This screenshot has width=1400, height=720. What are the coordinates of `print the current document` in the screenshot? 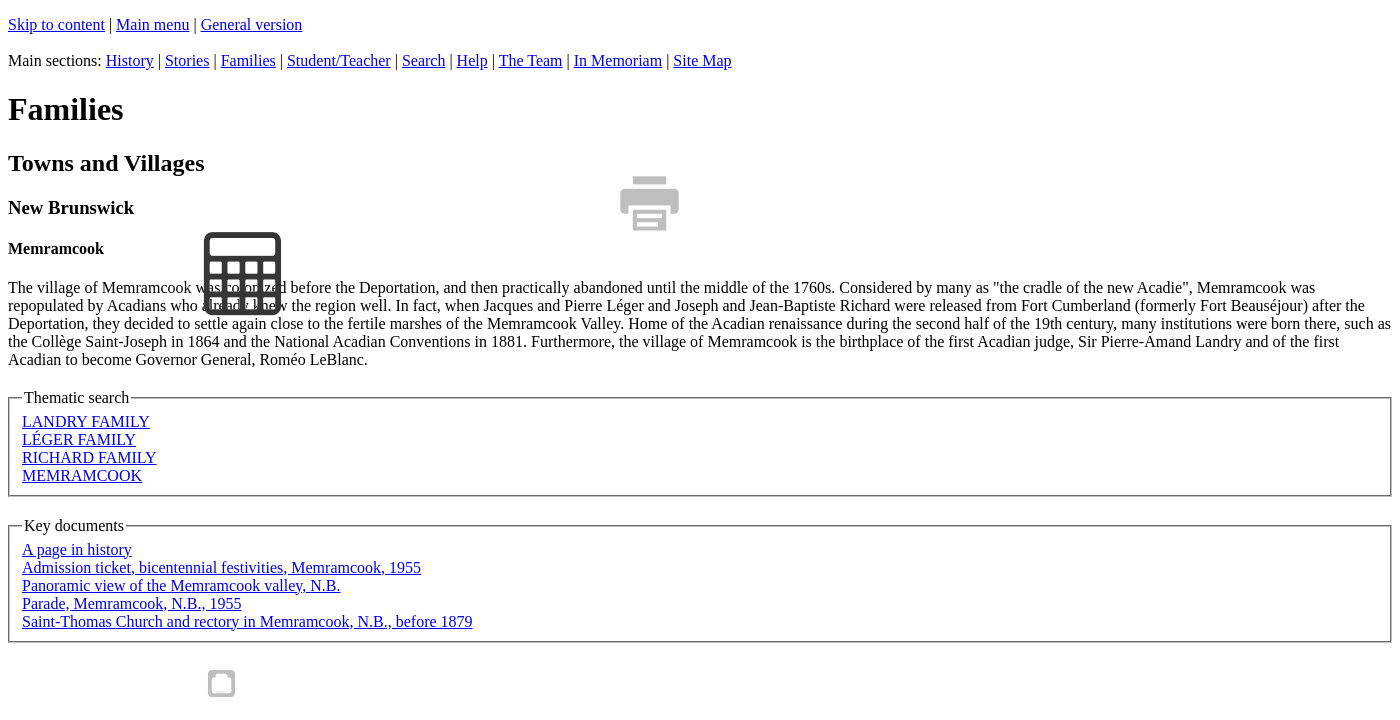 It's located at (649, 205).